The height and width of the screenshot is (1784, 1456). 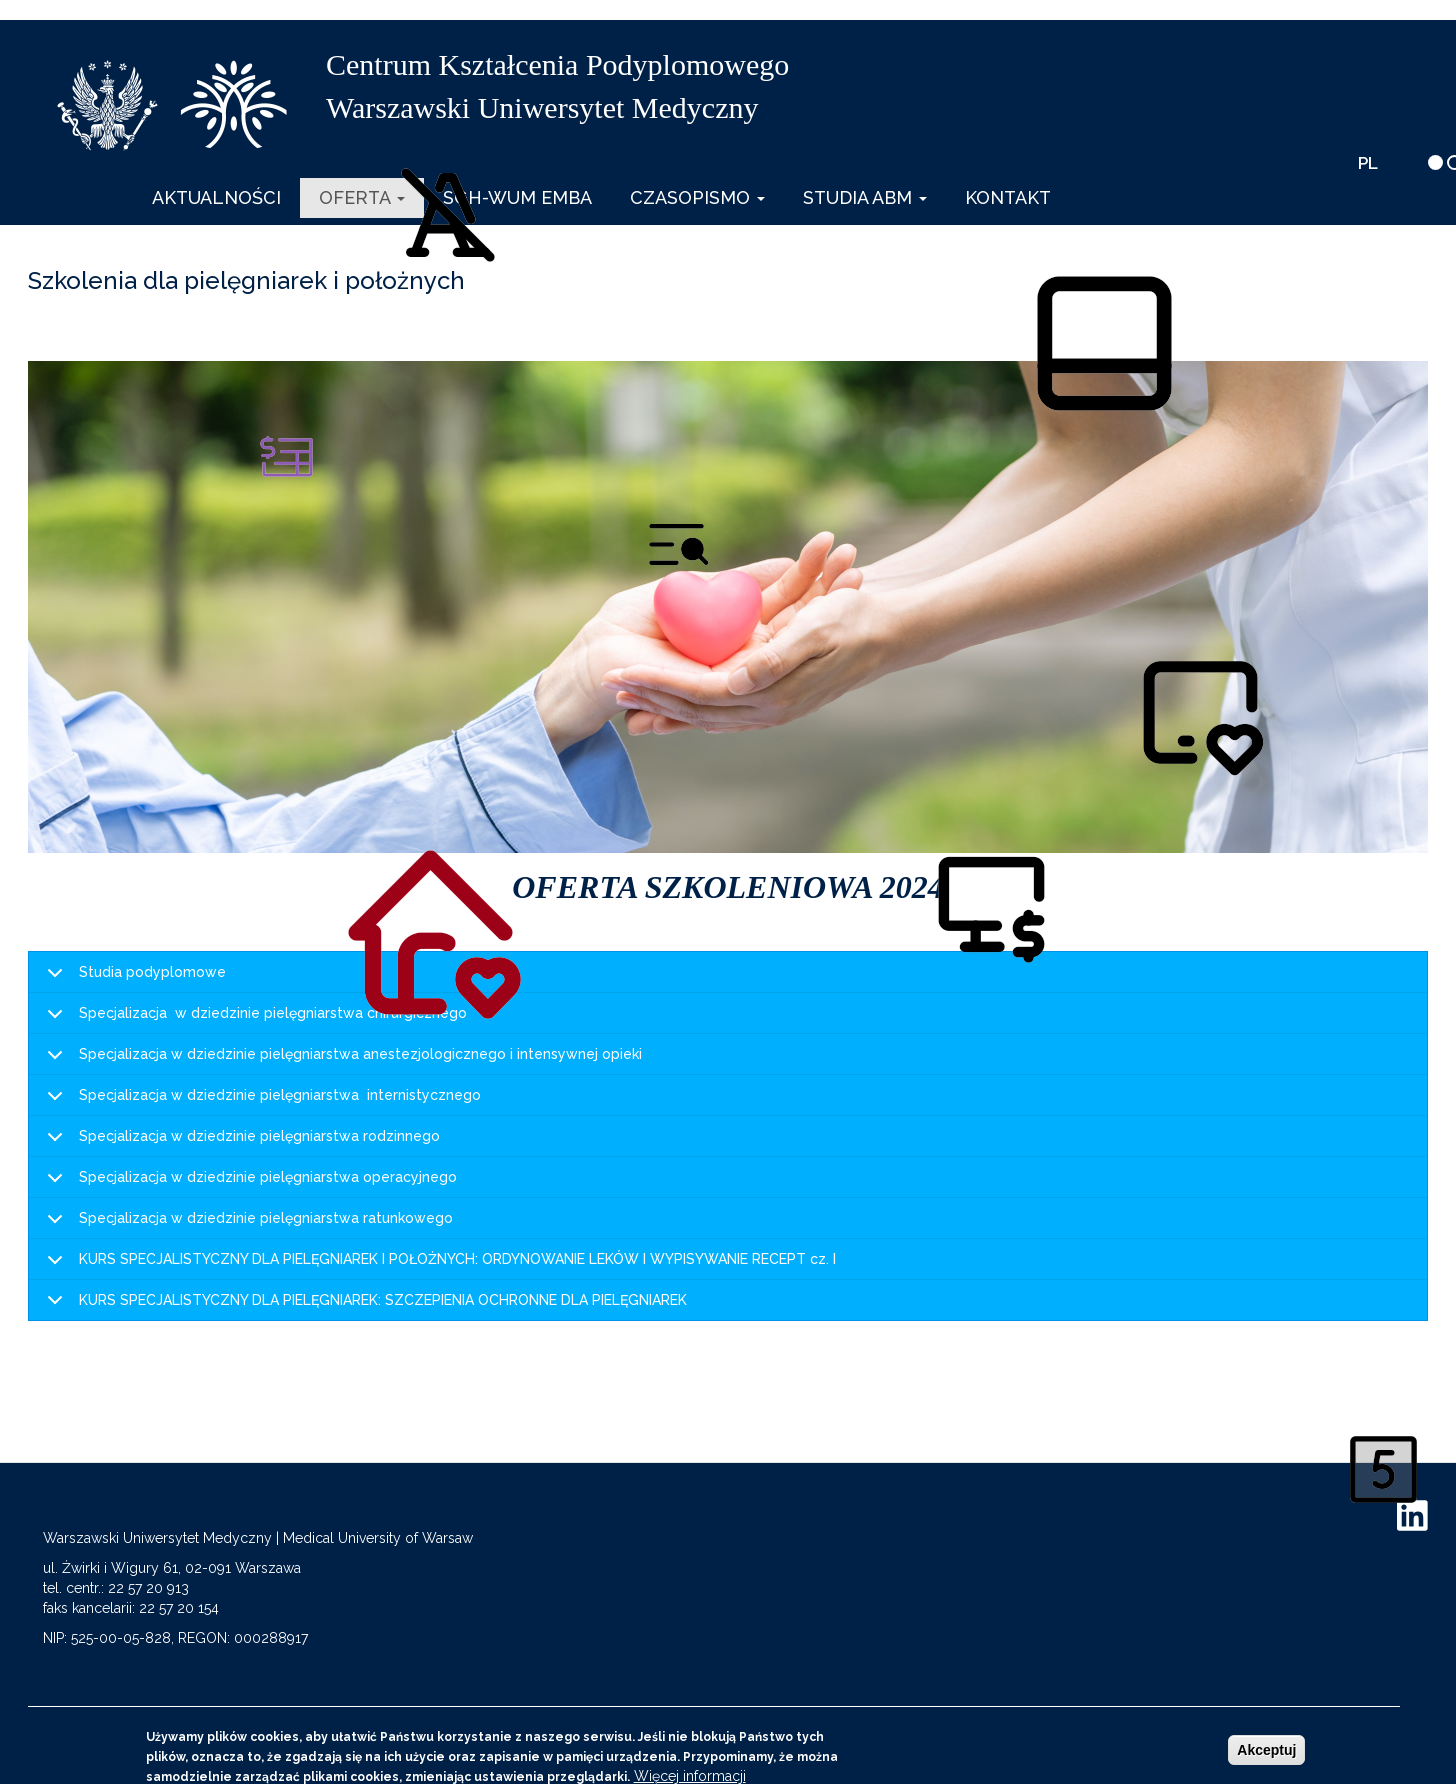 I want to click on add tablet to favorites, so click(x=1200, y=712).